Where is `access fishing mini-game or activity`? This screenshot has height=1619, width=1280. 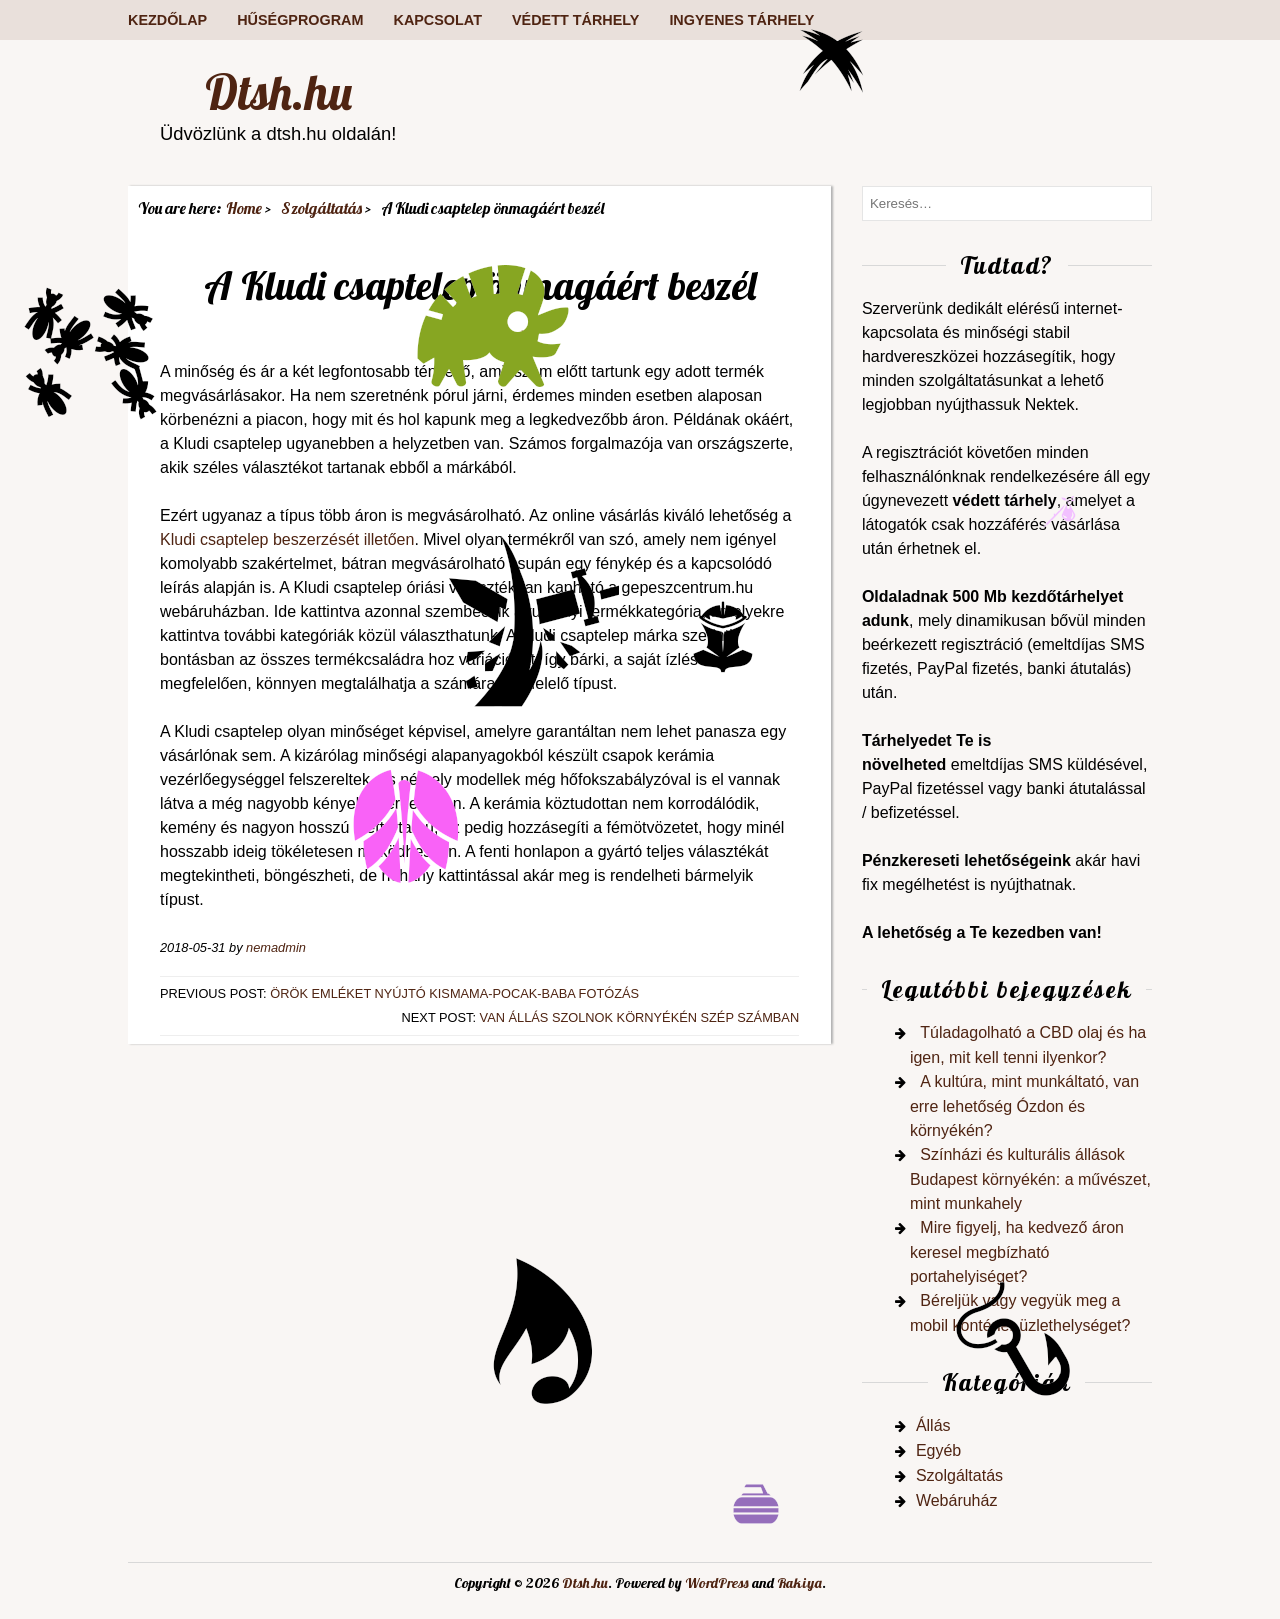
access fishing mini-game or activity is located at coordinates (1014, 1339).